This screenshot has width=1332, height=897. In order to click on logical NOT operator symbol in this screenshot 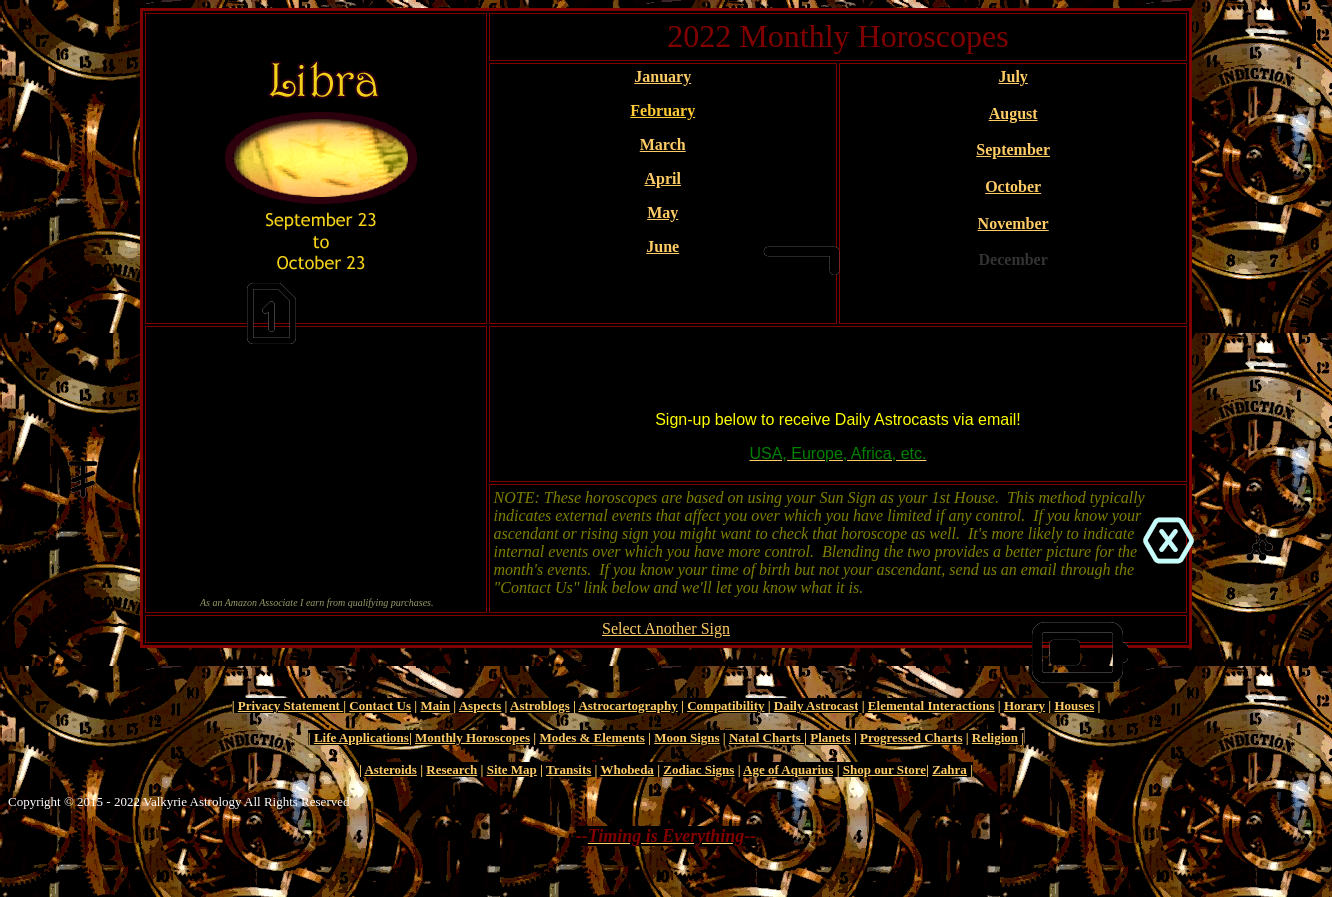, I will do `click(801, 251)`.